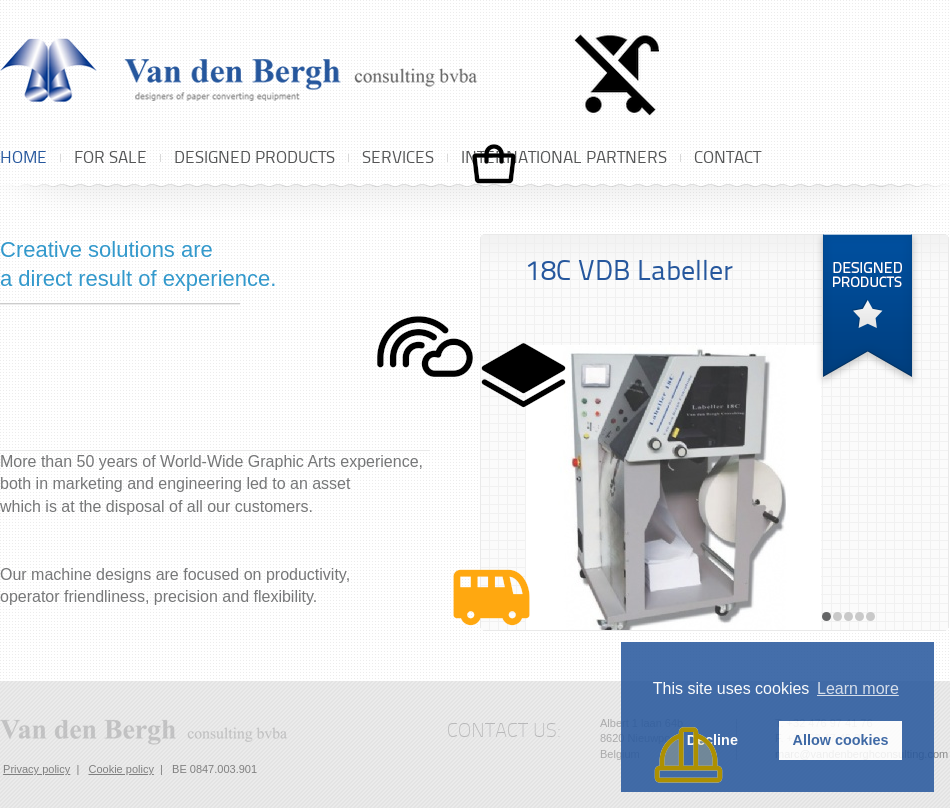 This screenshot has width=950, height=808. What do you see at coordinates (688, 758) in the screenshot?
I see `access construction or worksite tools` at bounding box center [688, 758].